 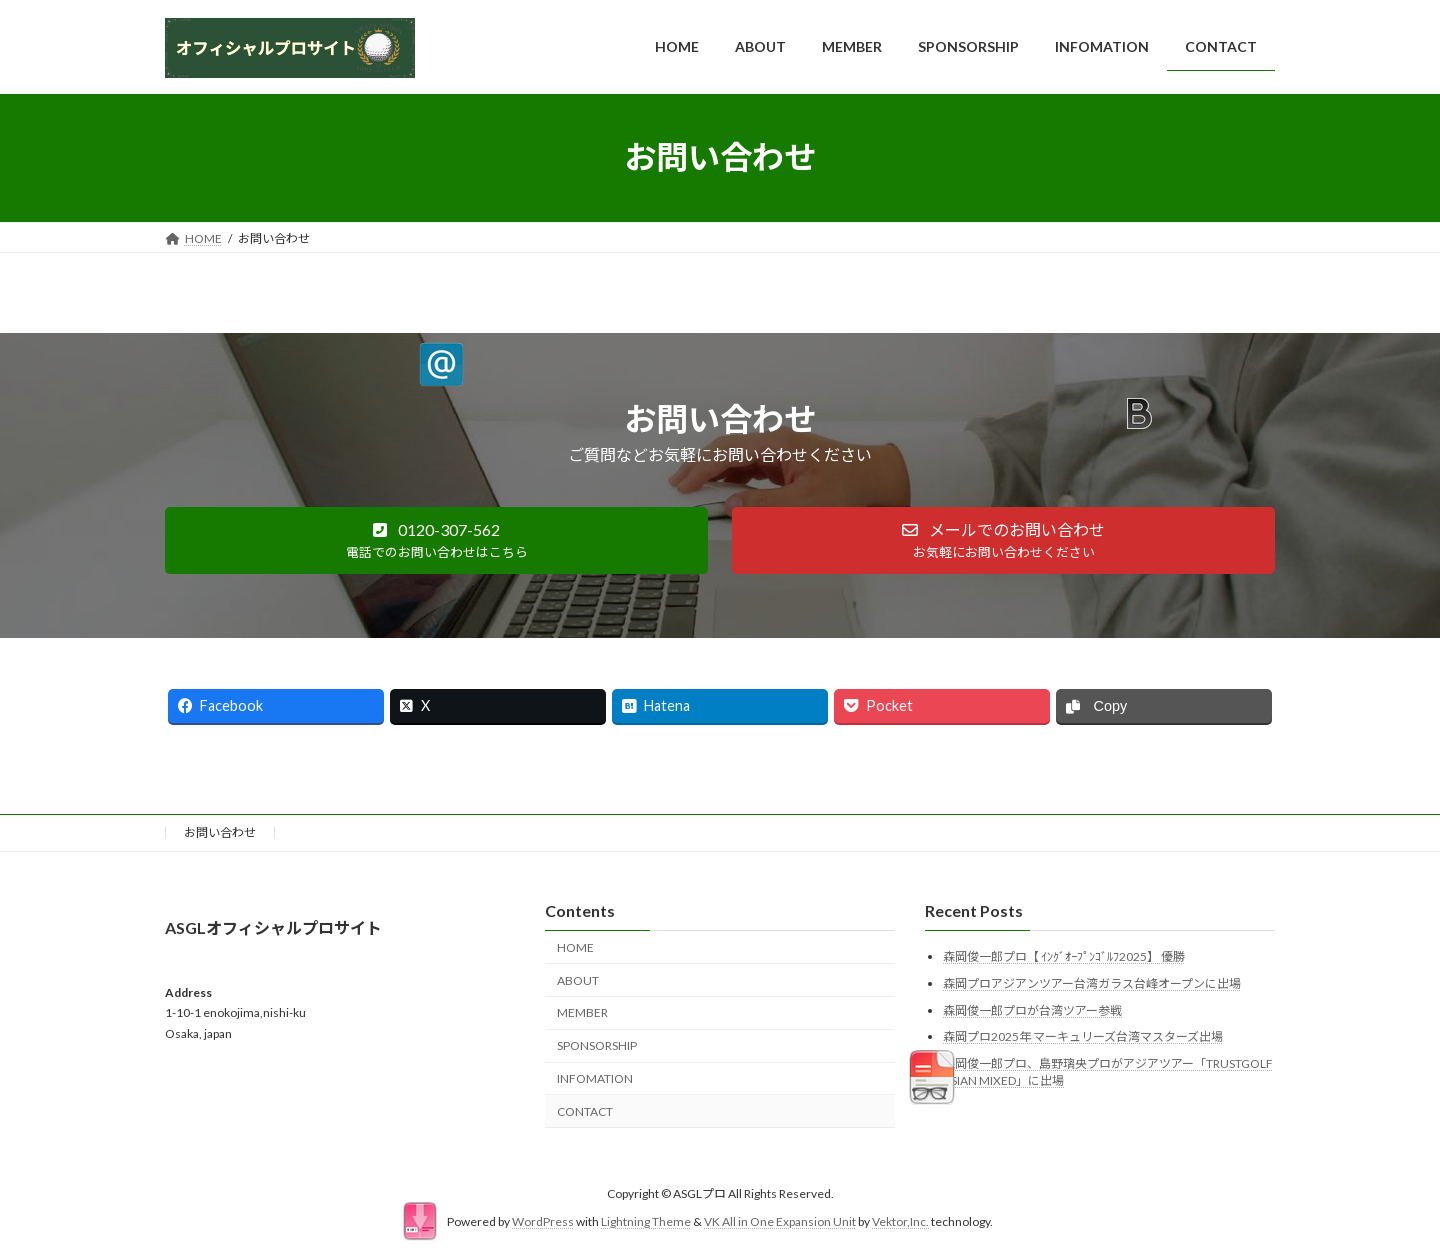 I want to click on access online accounts settings, so click(x=441, y=364).